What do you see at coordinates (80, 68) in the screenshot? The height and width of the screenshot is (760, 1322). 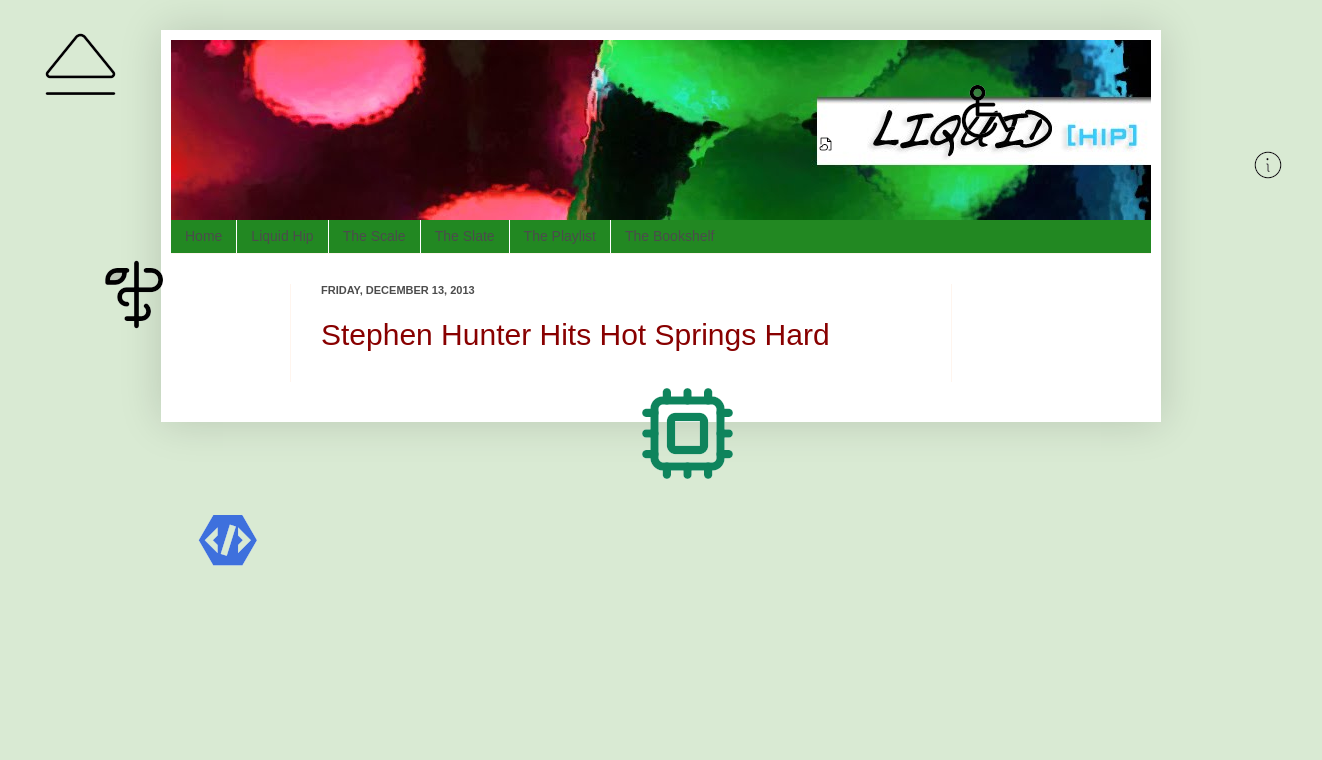 I see `eject media or disc` at bounding box center [80, 68].